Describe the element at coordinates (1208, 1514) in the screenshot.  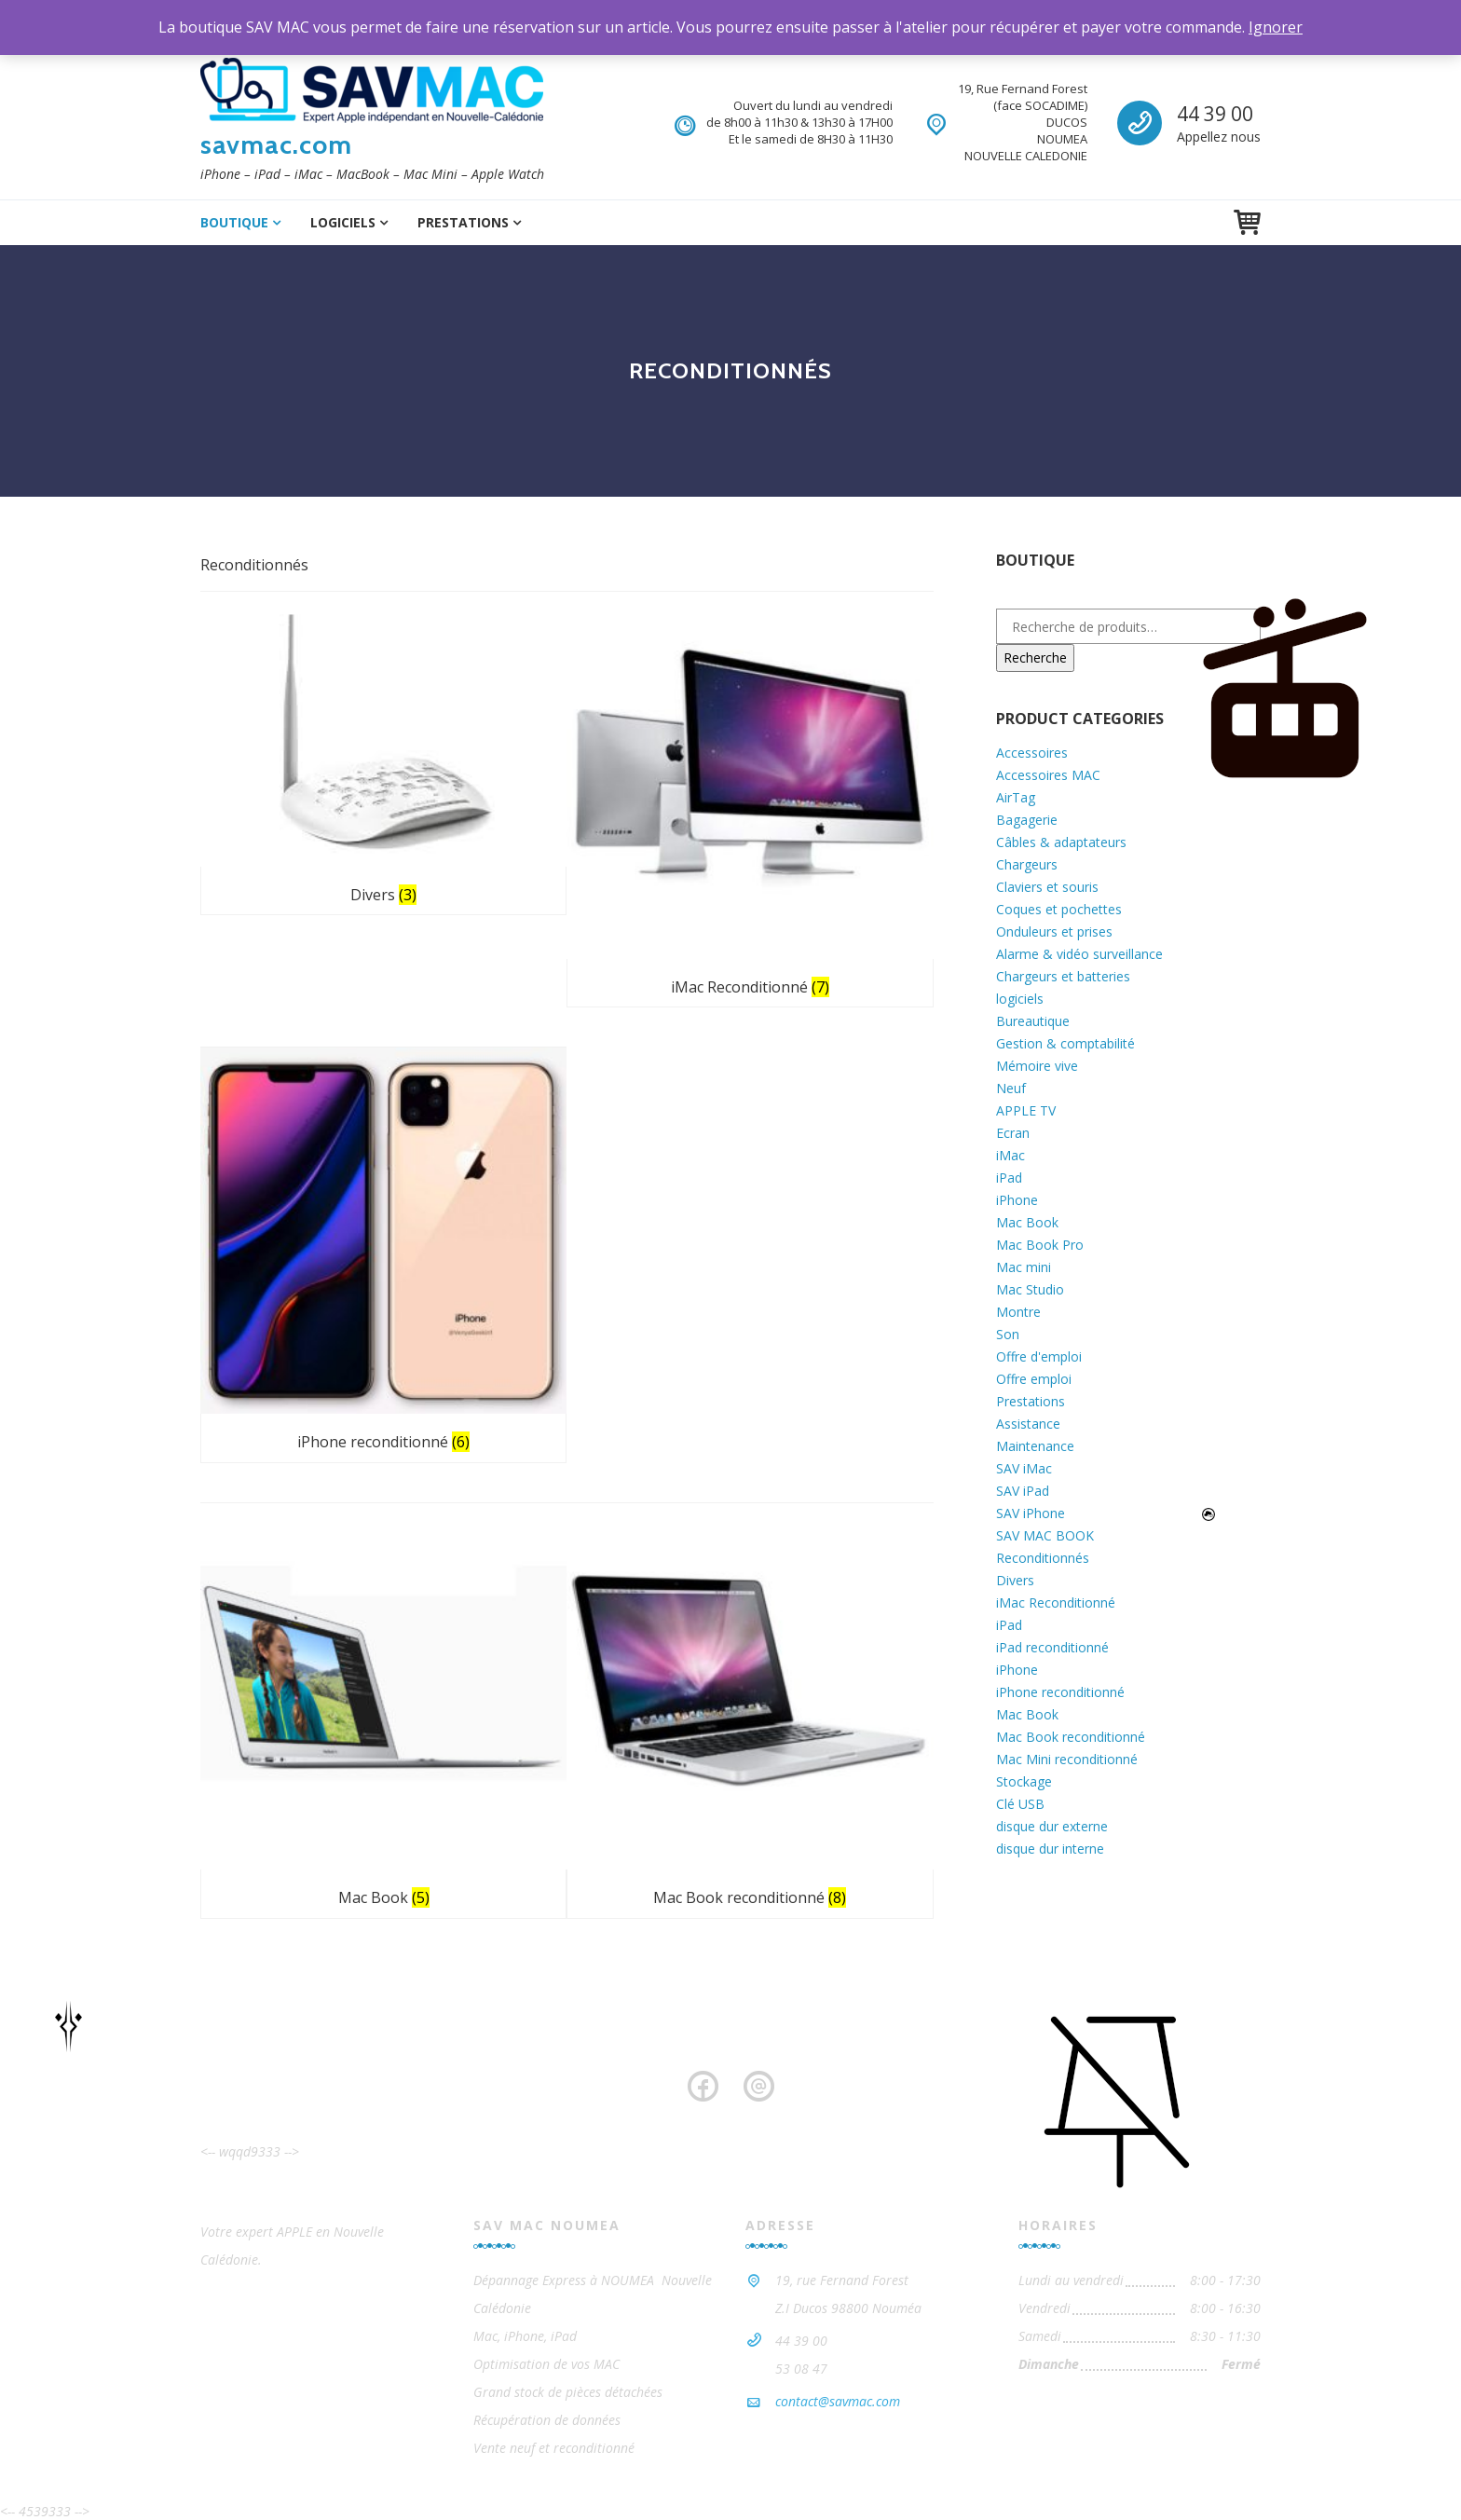
I see `indicates content is licensed for remixing` at that location.